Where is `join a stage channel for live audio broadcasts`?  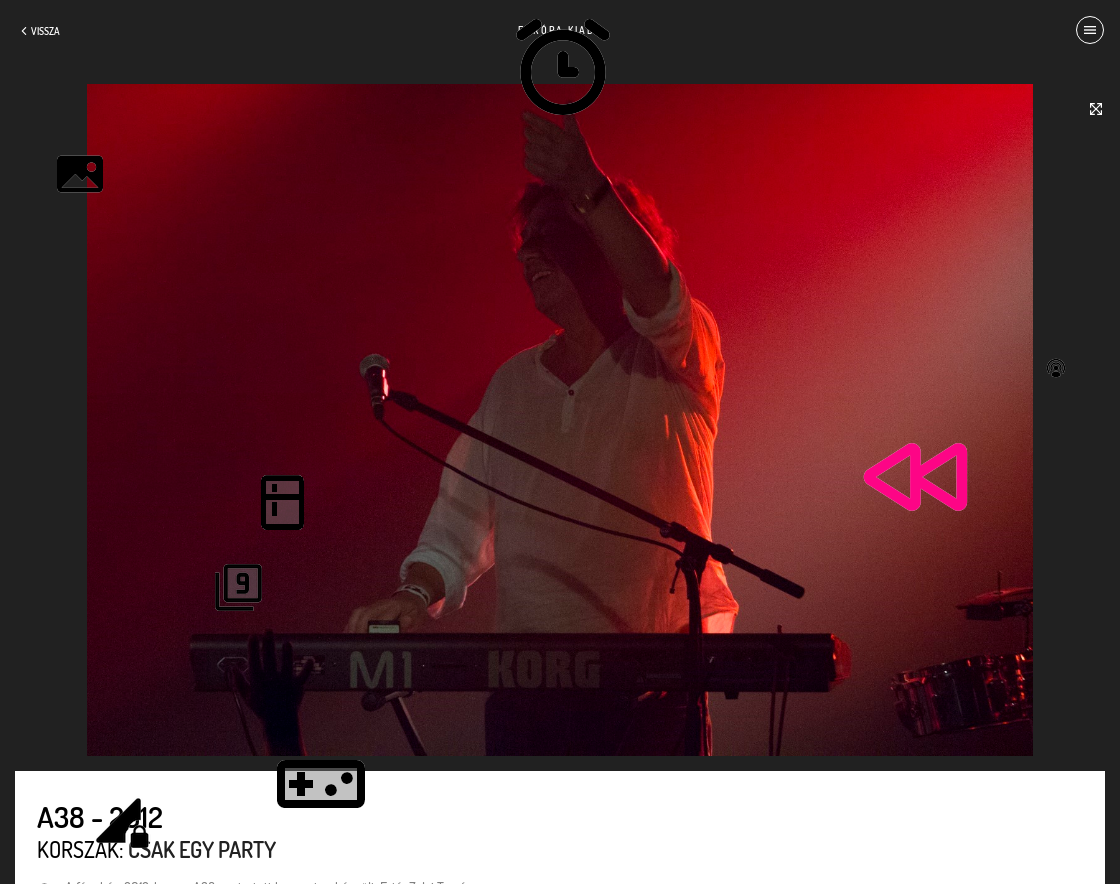
join a stage channel for live audio broadcasts is located at coordinates (1056, 368).